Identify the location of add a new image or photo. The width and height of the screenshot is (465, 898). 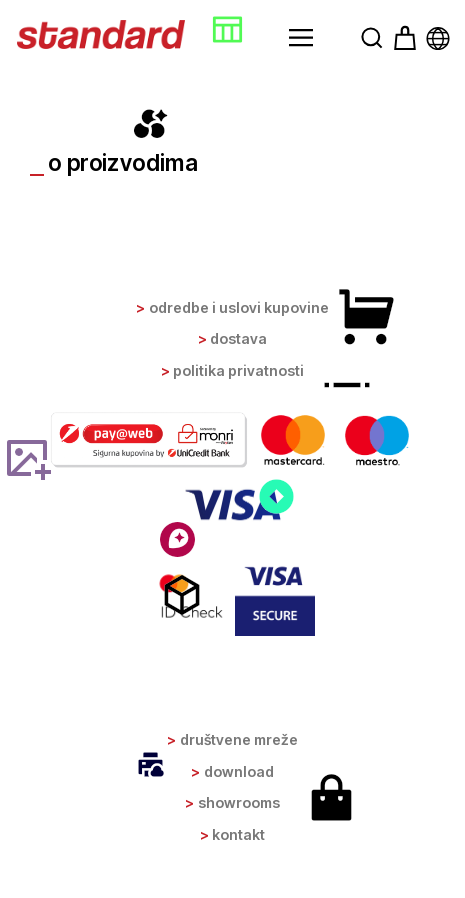
(27, 458).